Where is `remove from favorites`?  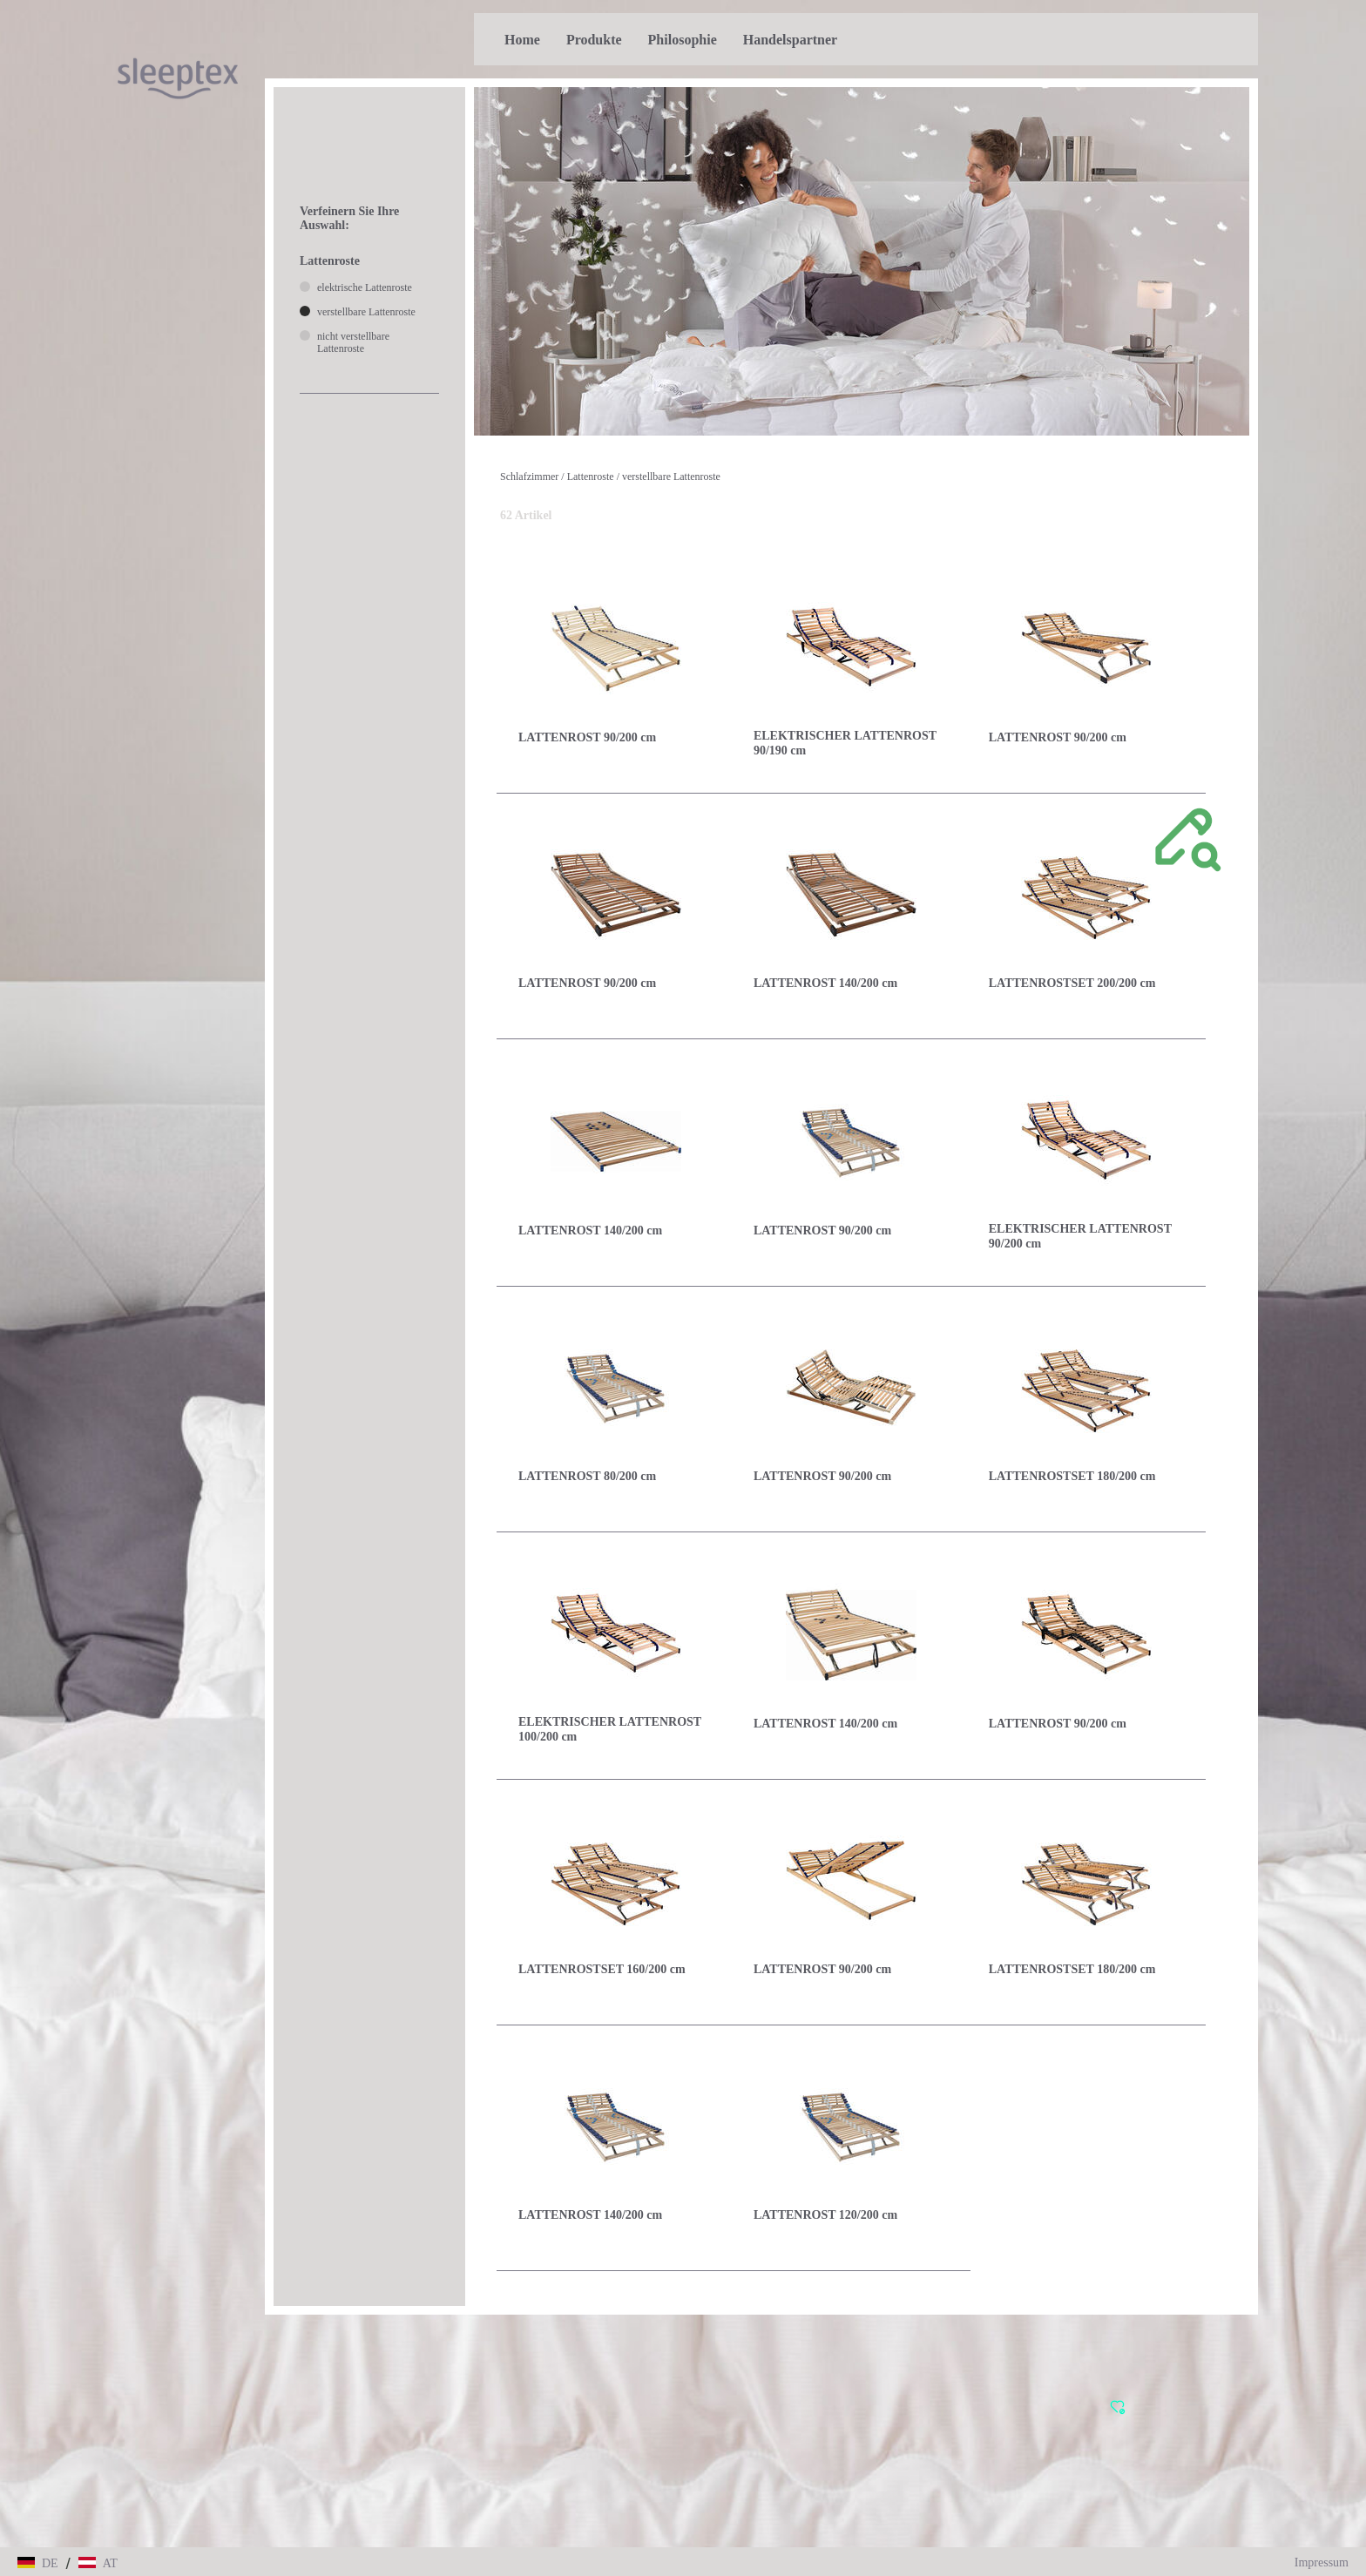
remove from favorites is located at coordinates (1117, 2406).